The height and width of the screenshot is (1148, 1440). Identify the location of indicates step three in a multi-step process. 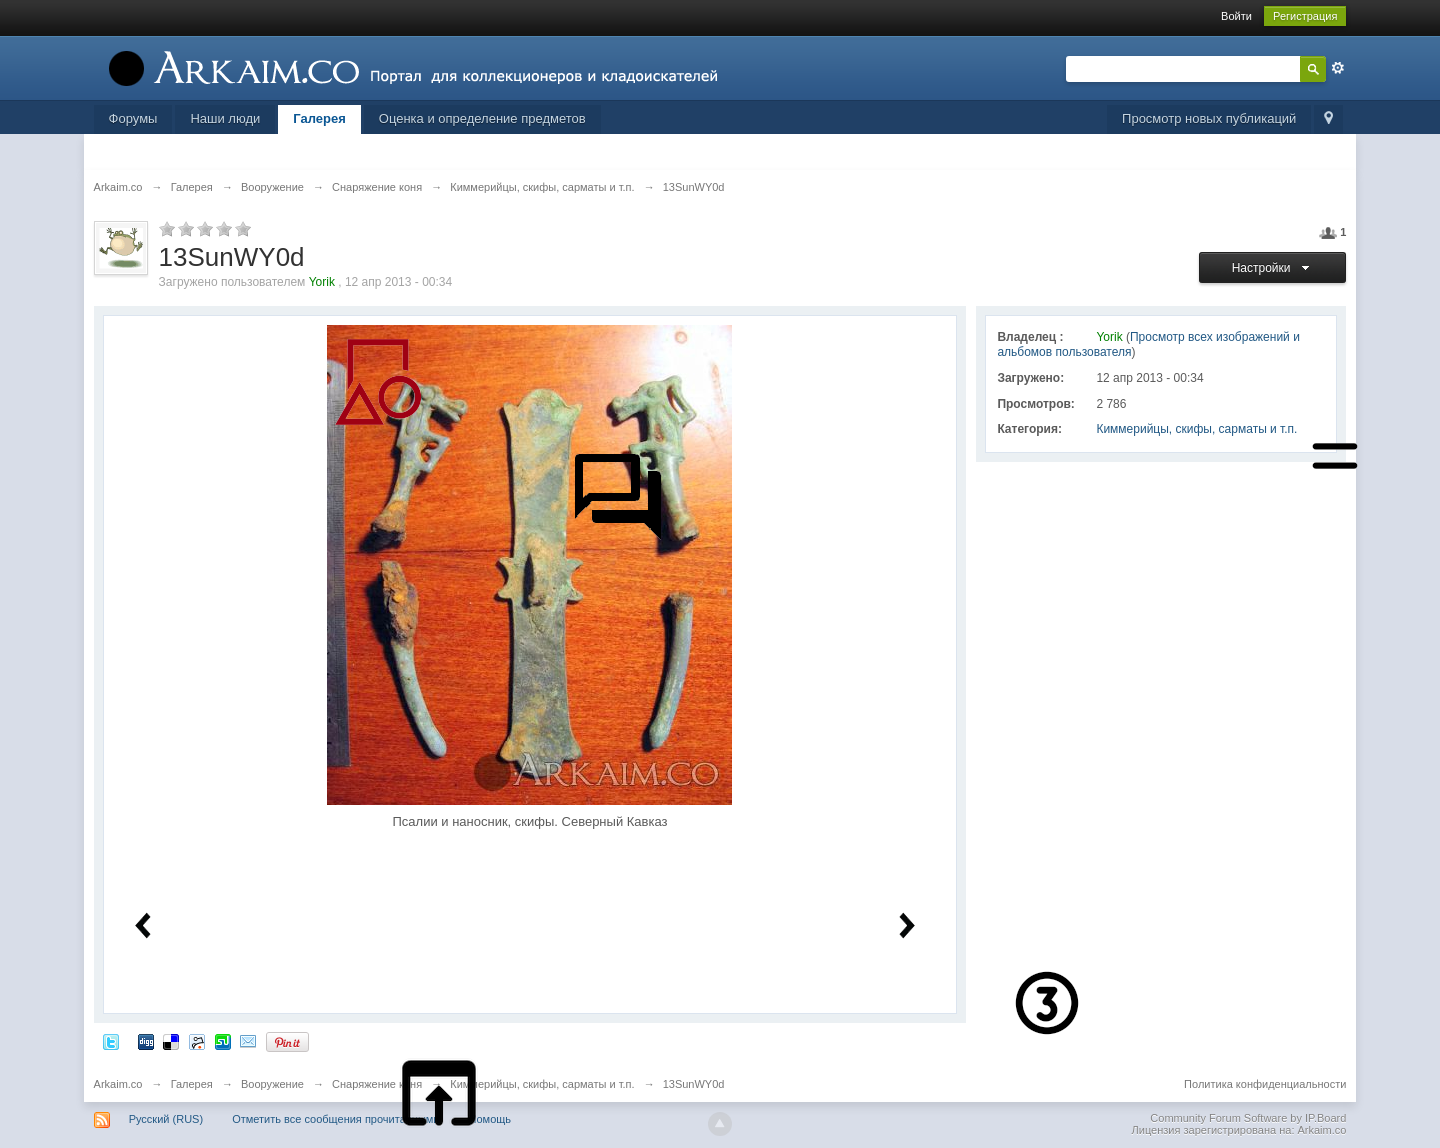
(1047, 1003).